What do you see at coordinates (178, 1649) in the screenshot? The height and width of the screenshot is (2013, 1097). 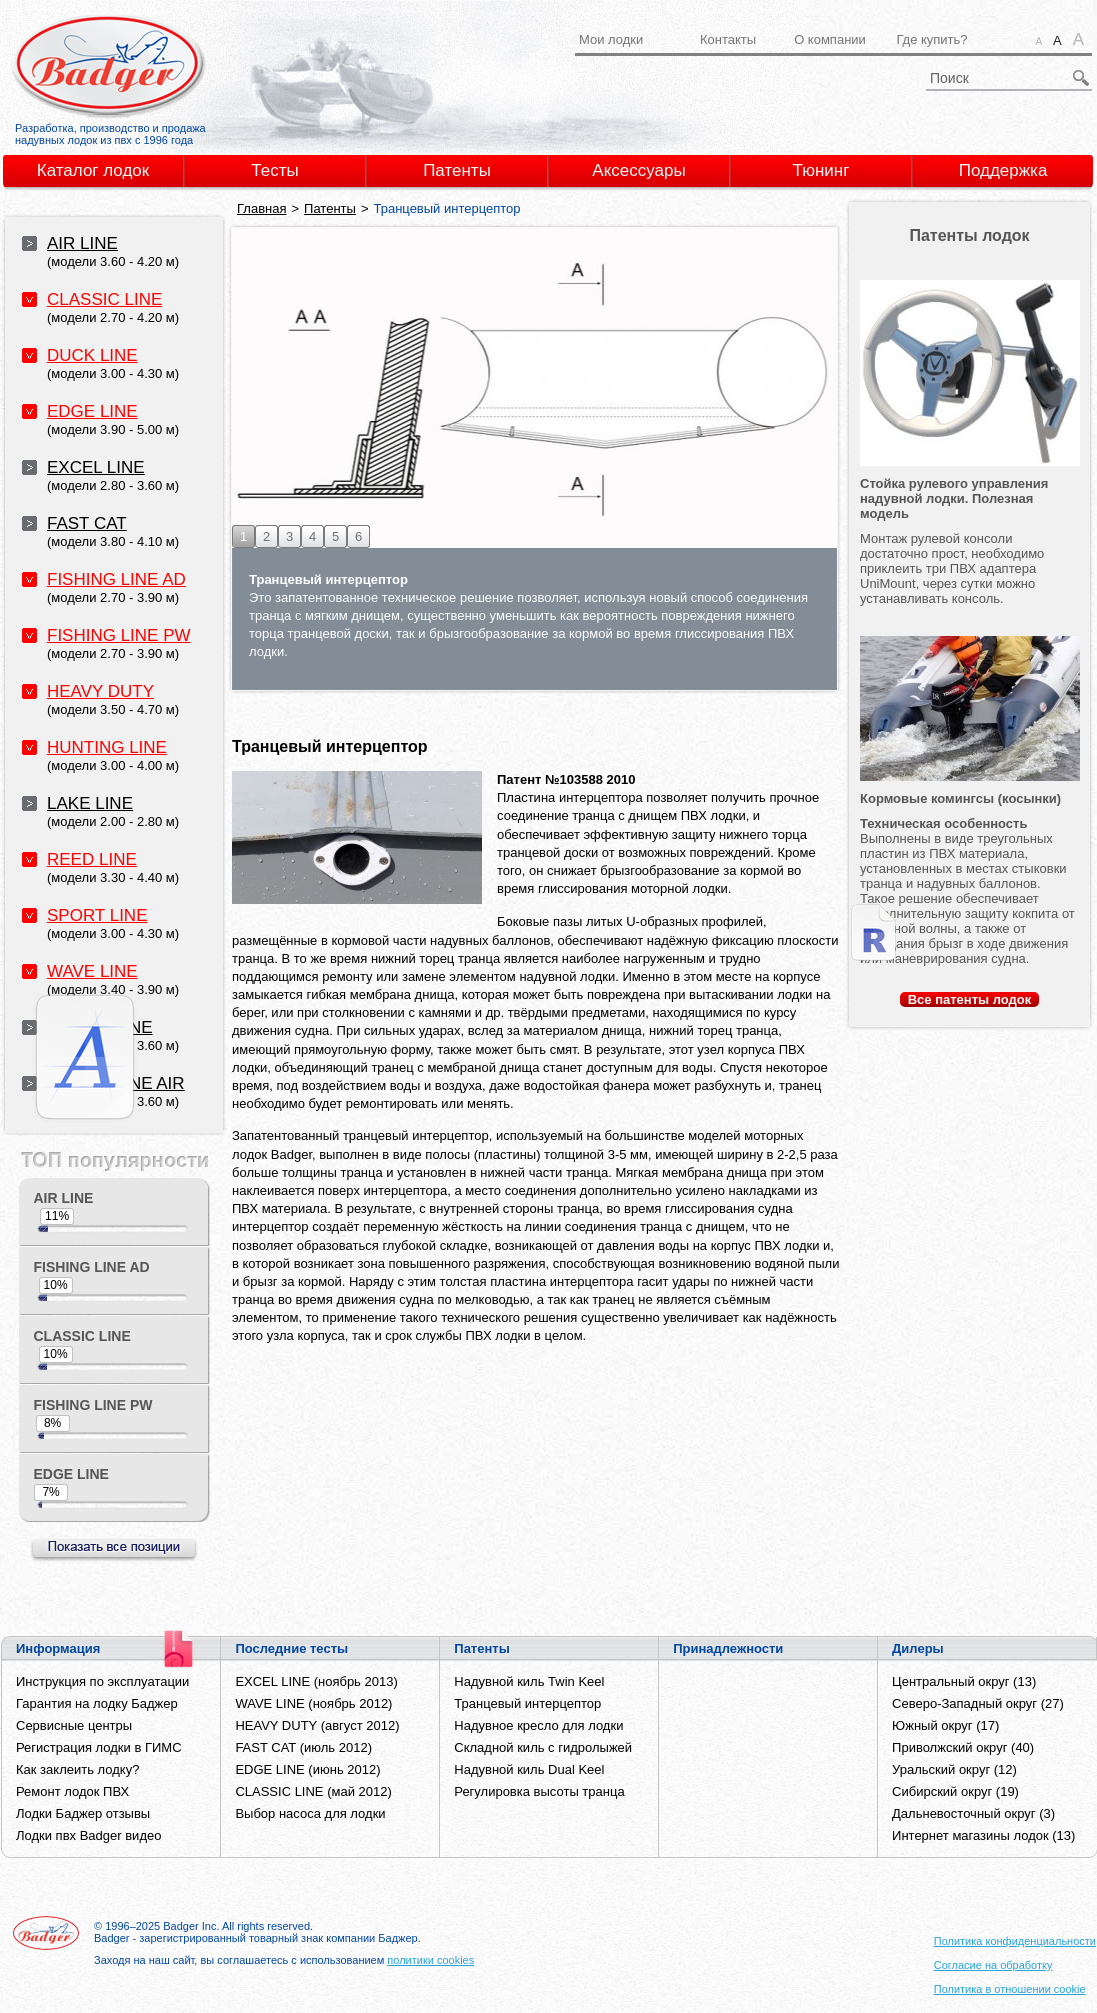 I see `a debian software package file` at bounding box center [178, 1649].